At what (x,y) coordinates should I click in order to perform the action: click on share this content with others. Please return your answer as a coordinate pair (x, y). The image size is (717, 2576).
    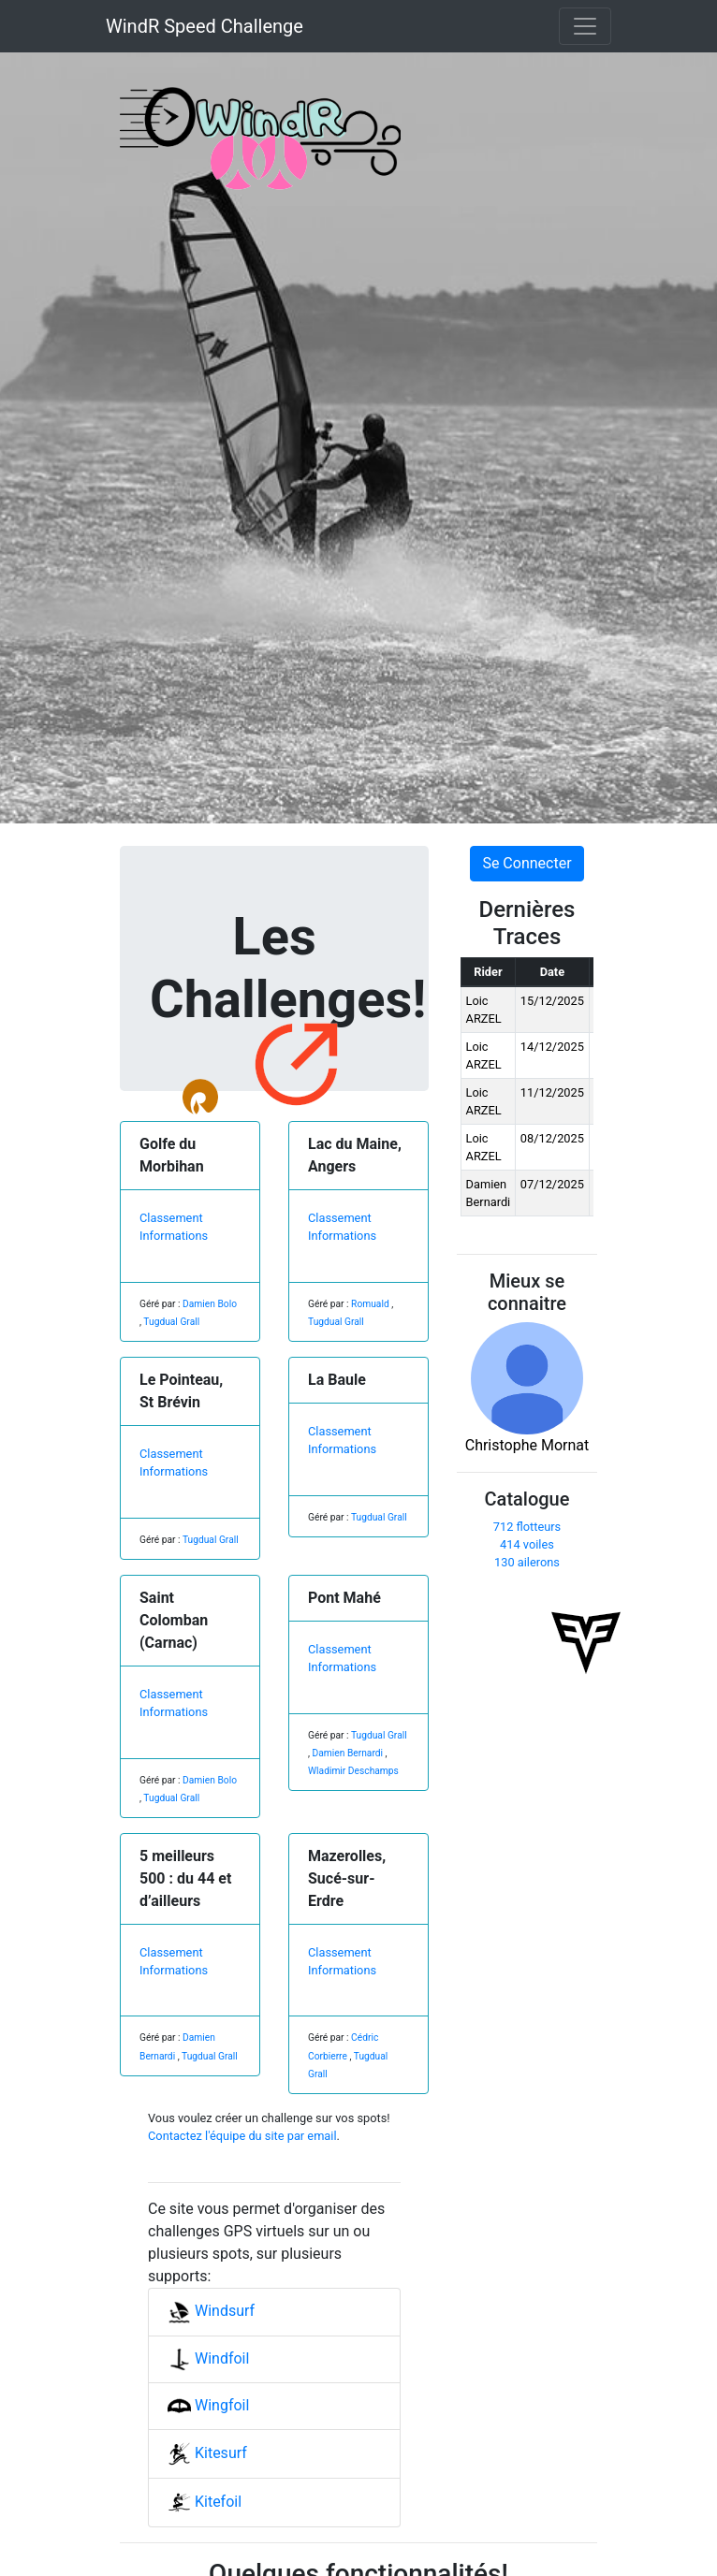
    Looking at the image, I should click on (296, 1064).